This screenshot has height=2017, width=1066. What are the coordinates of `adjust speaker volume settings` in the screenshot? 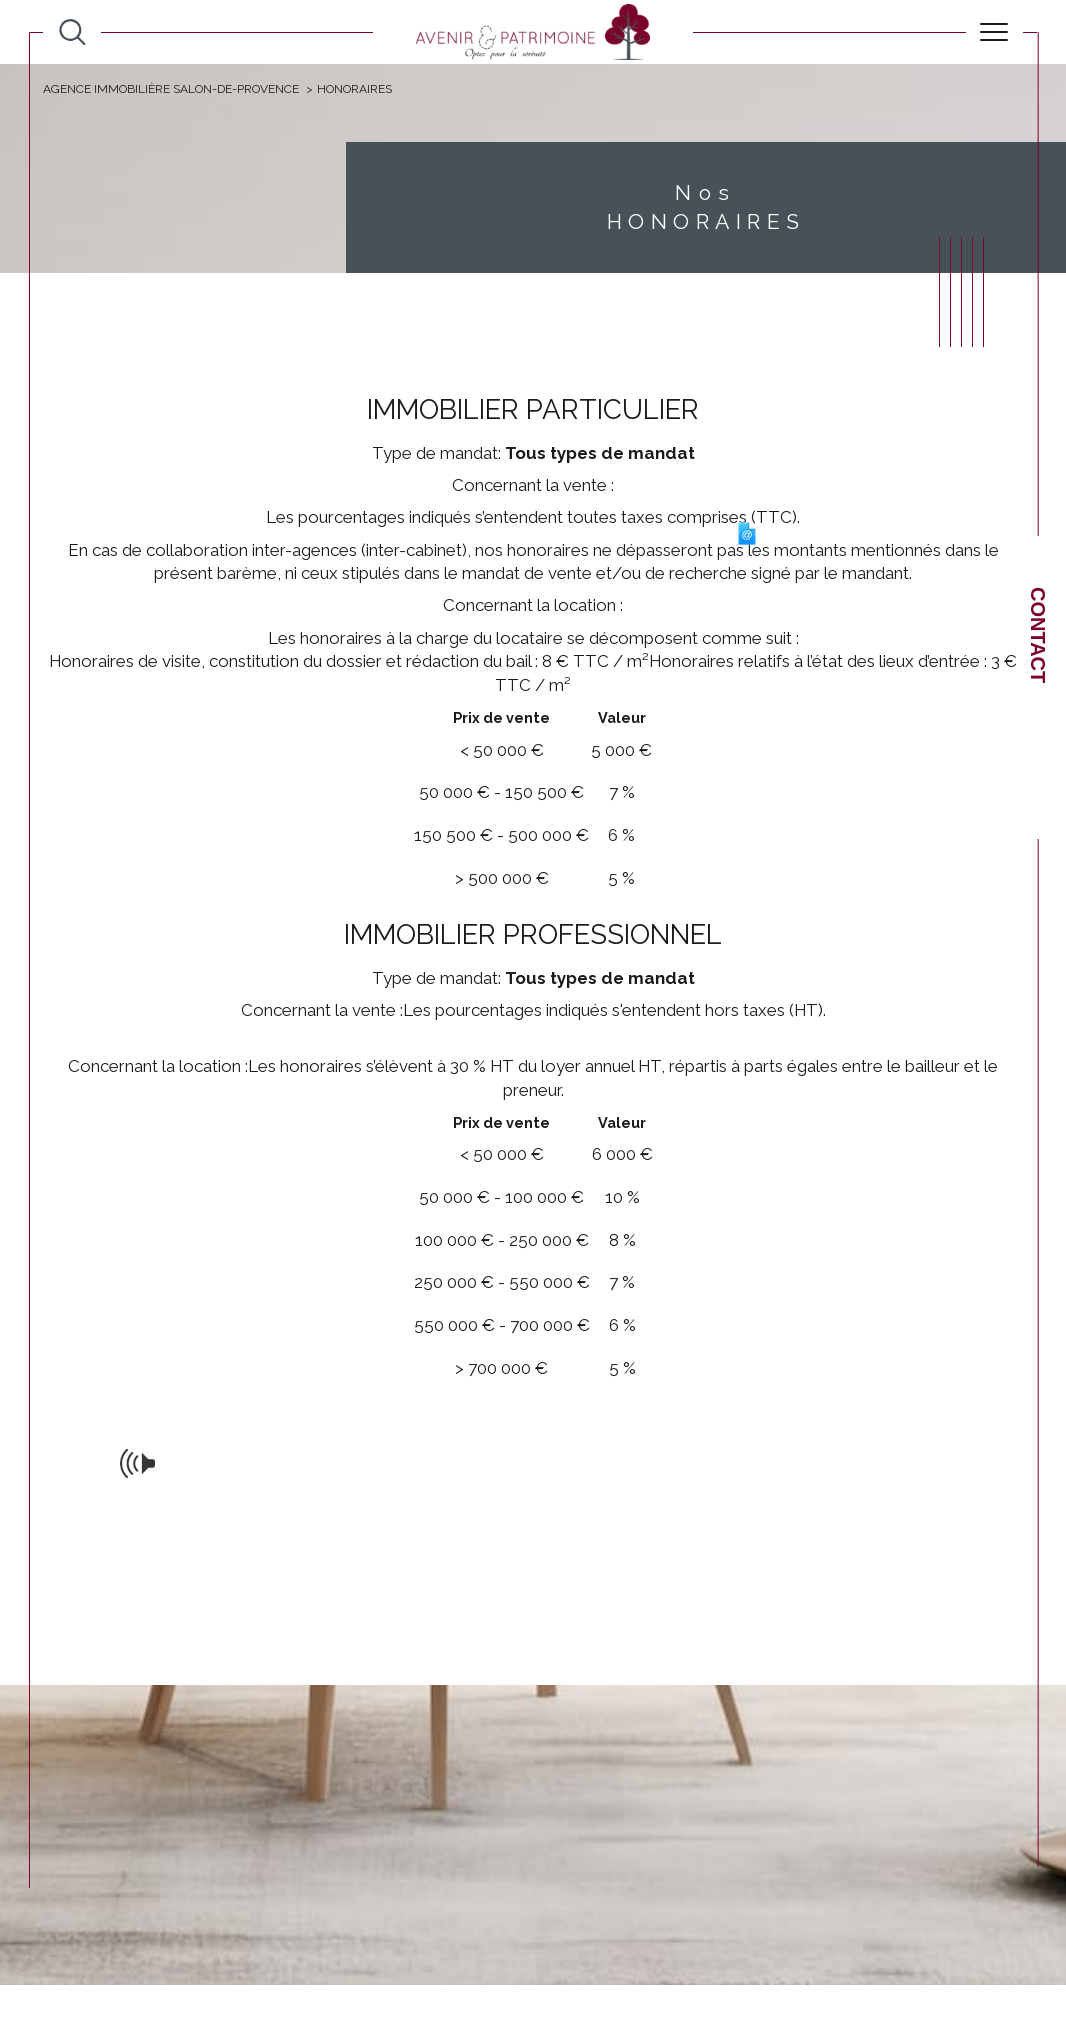 It's located at (137, 1463).